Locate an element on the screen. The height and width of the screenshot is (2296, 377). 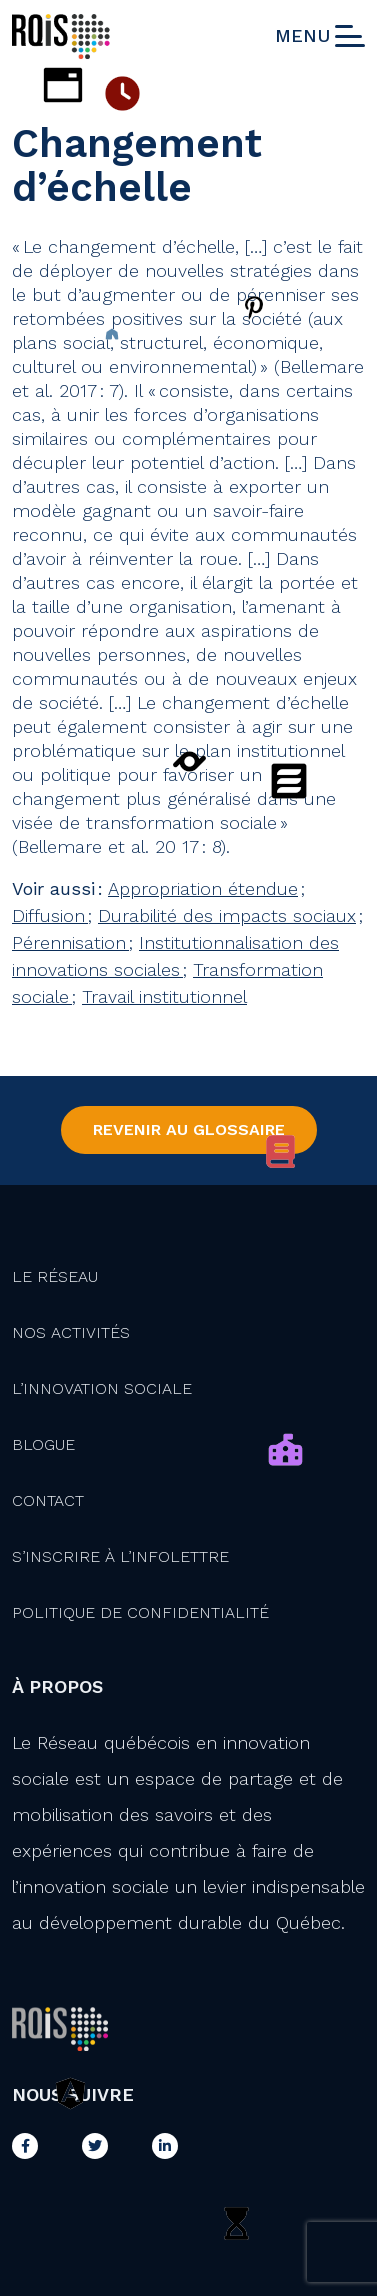
open Pinterest app is located at coordinates (254, 308).